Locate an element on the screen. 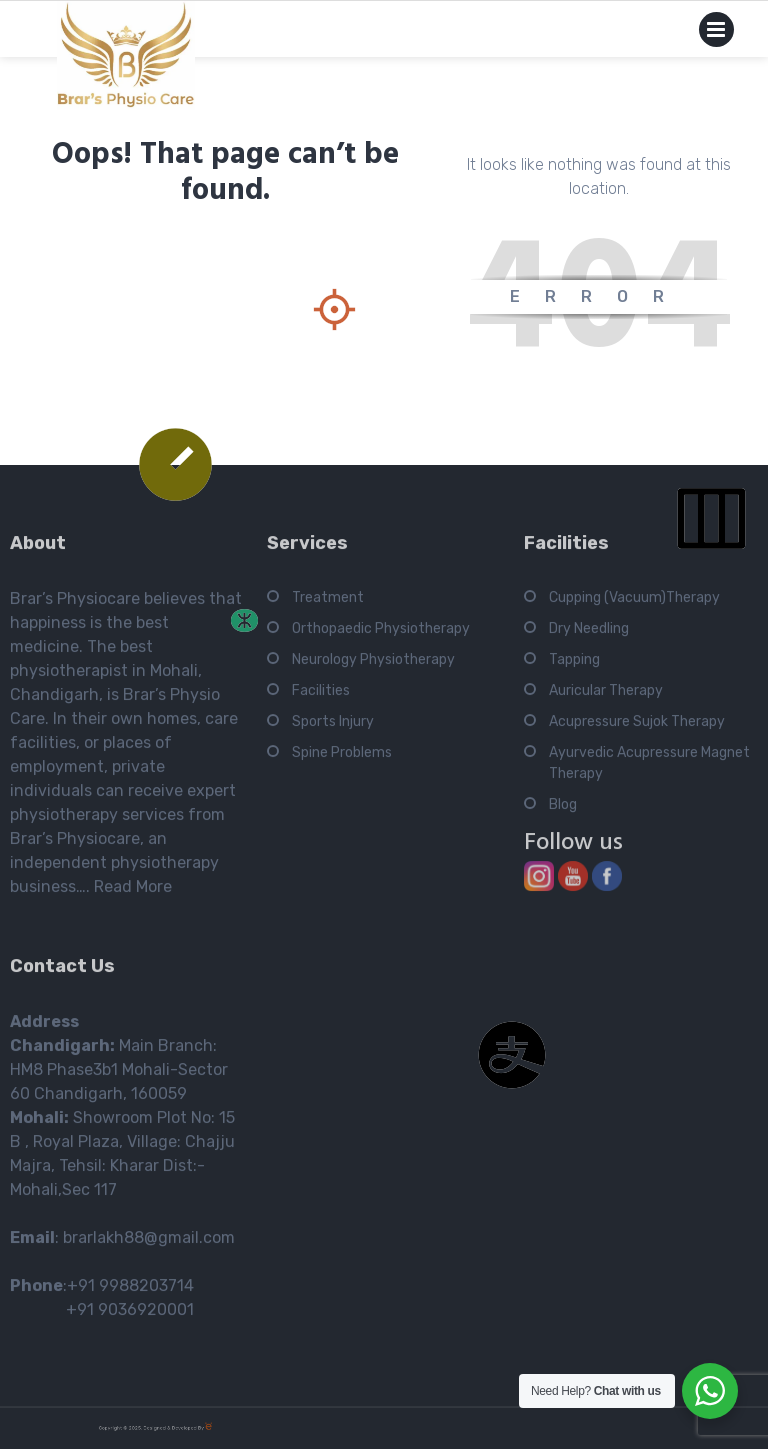 This screenshot has height=1449, width=768. mtr (hong kong mass transit railway) company logo is located at coordinates (244, 620).